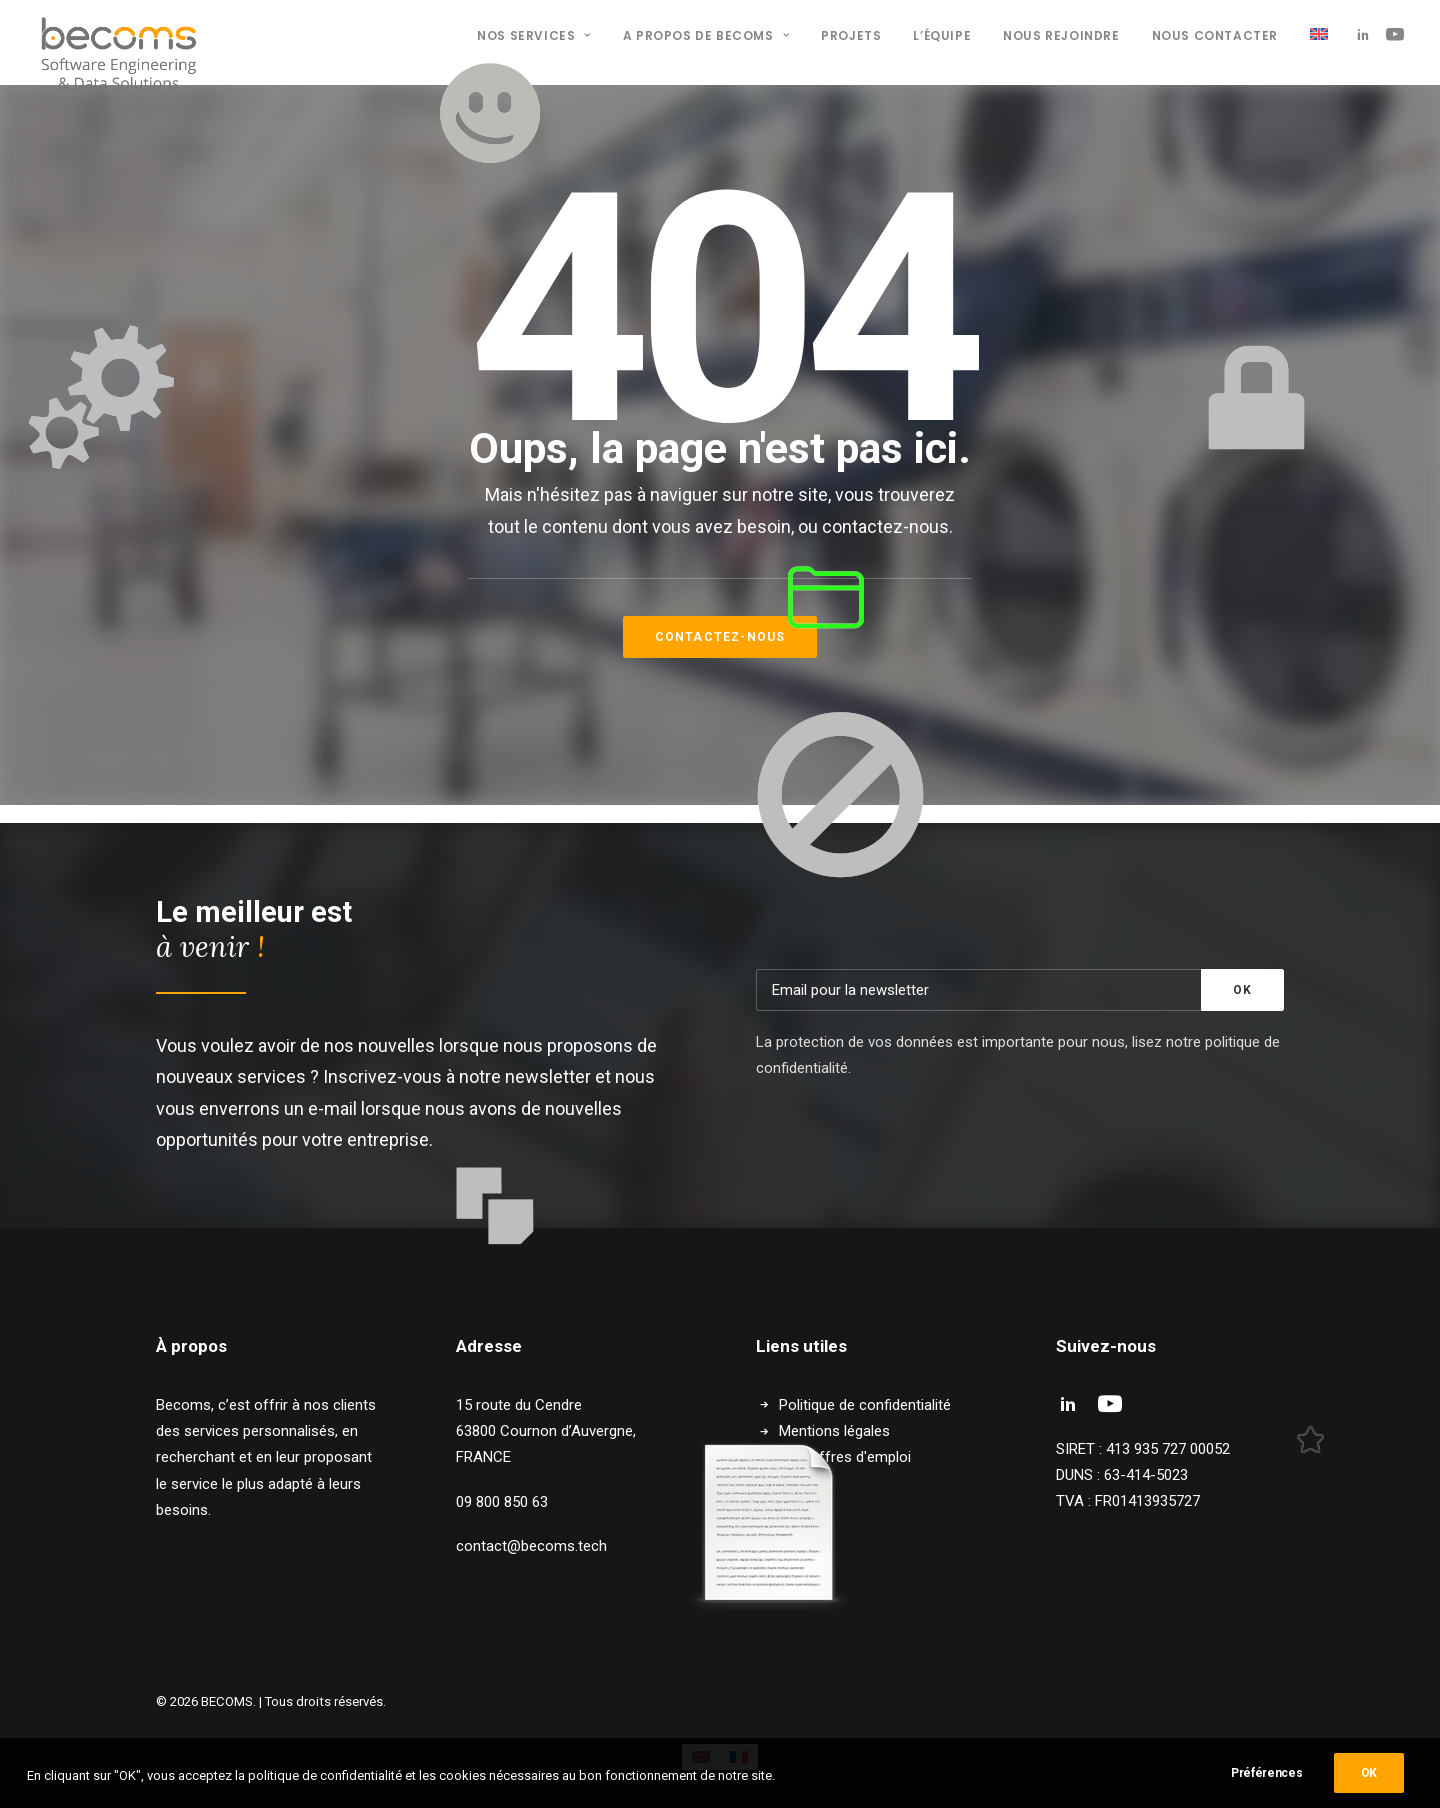  Describe the element at coordinates (840, 794) in the screenshot. I see `indicates an action is currently unavailable` at that location.